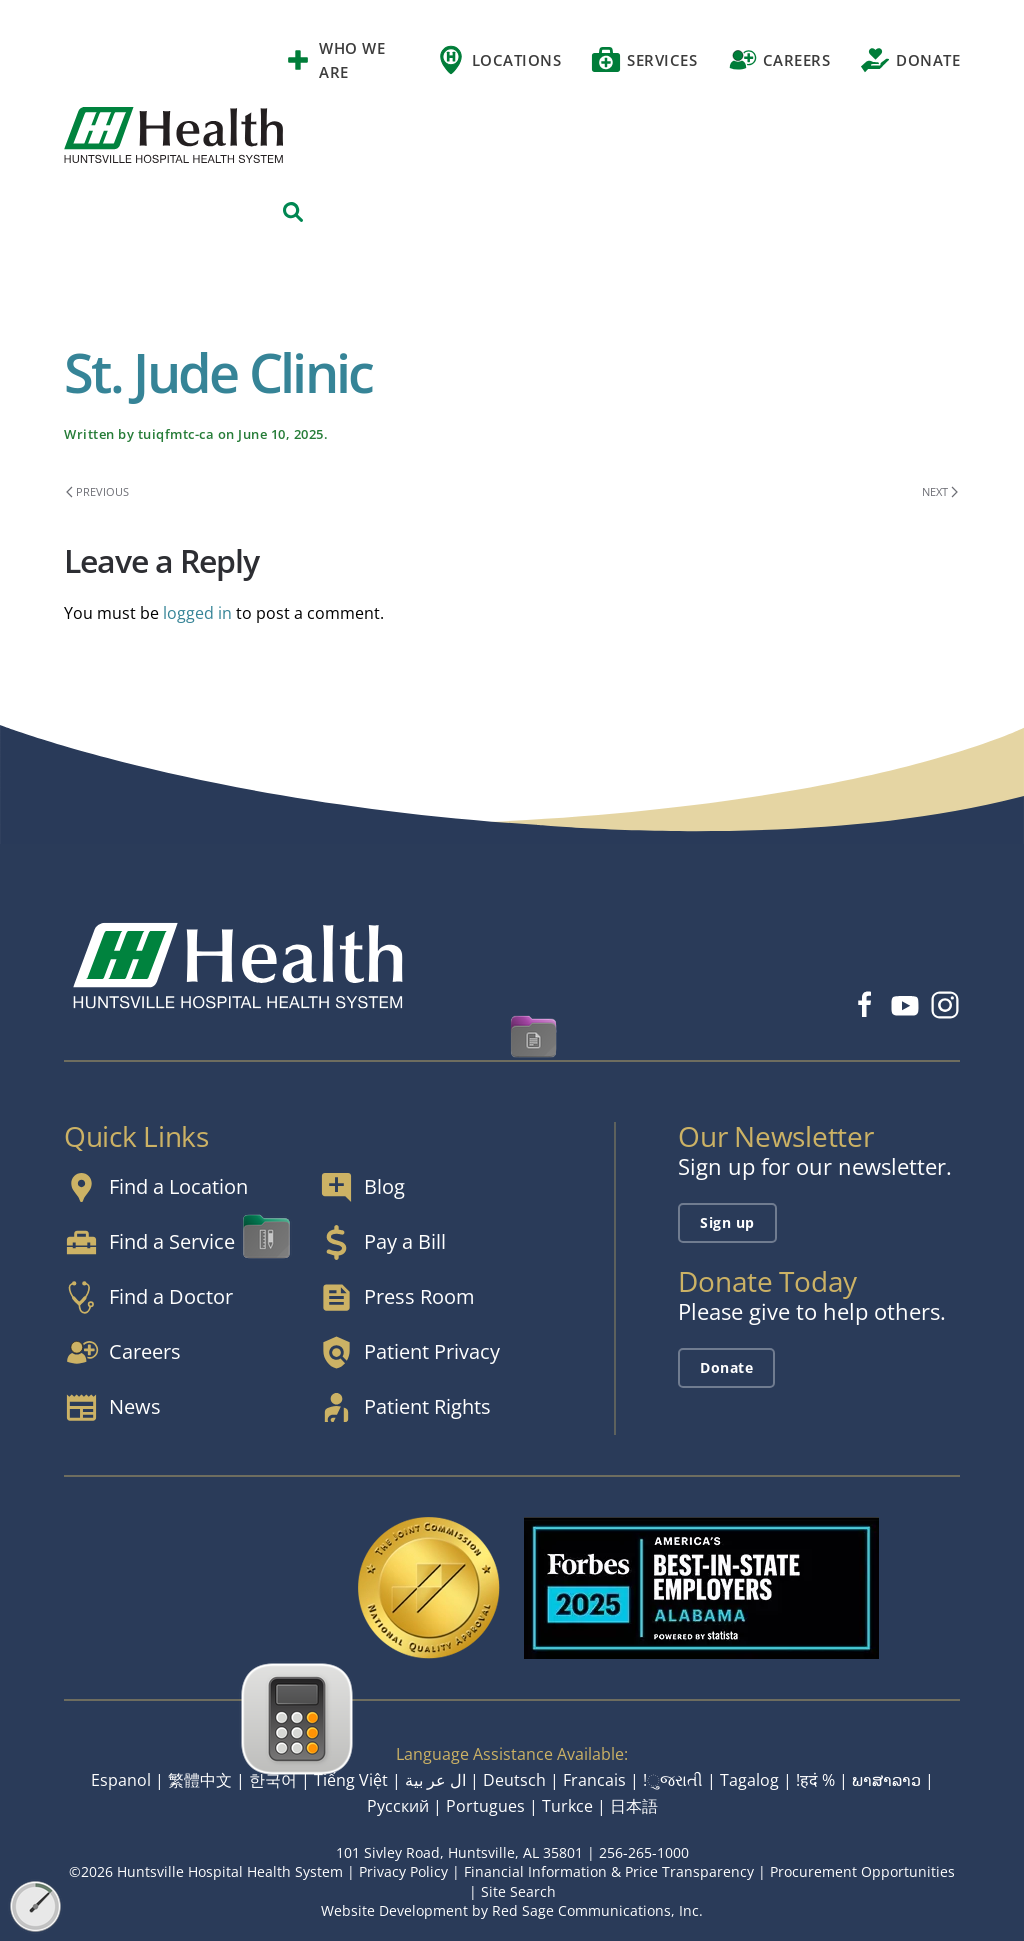 The image size is (1024, 1941). Describe the element at coordinates (533, 1036) in the screenshot. I see `open your documents folder` at that location.